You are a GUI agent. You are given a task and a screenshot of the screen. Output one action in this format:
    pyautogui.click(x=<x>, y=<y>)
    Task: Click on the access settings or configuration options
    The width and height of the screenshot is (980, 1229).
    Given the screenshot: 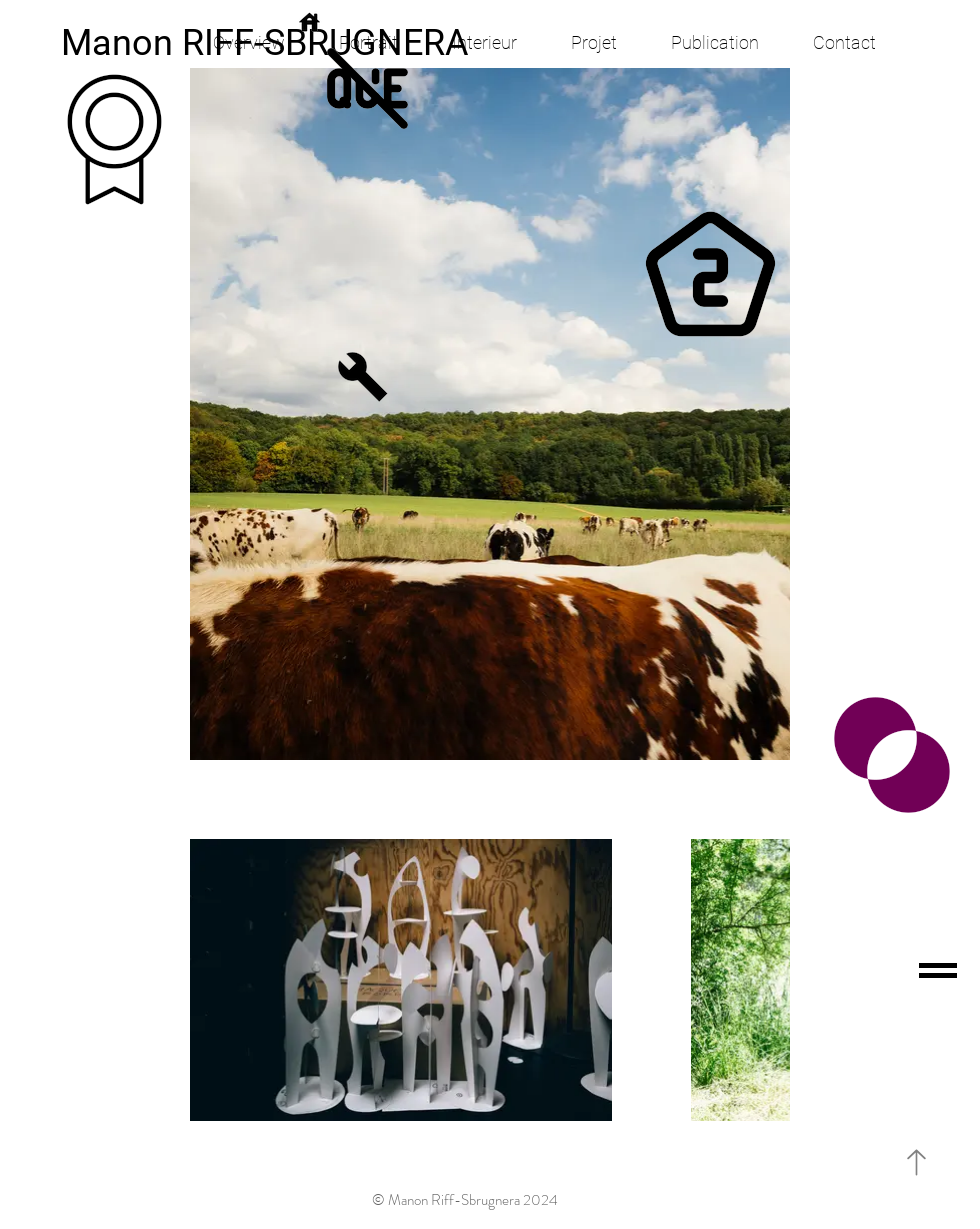 What is the action you would take?
    pyautogui.click(x=362, y=376)
    